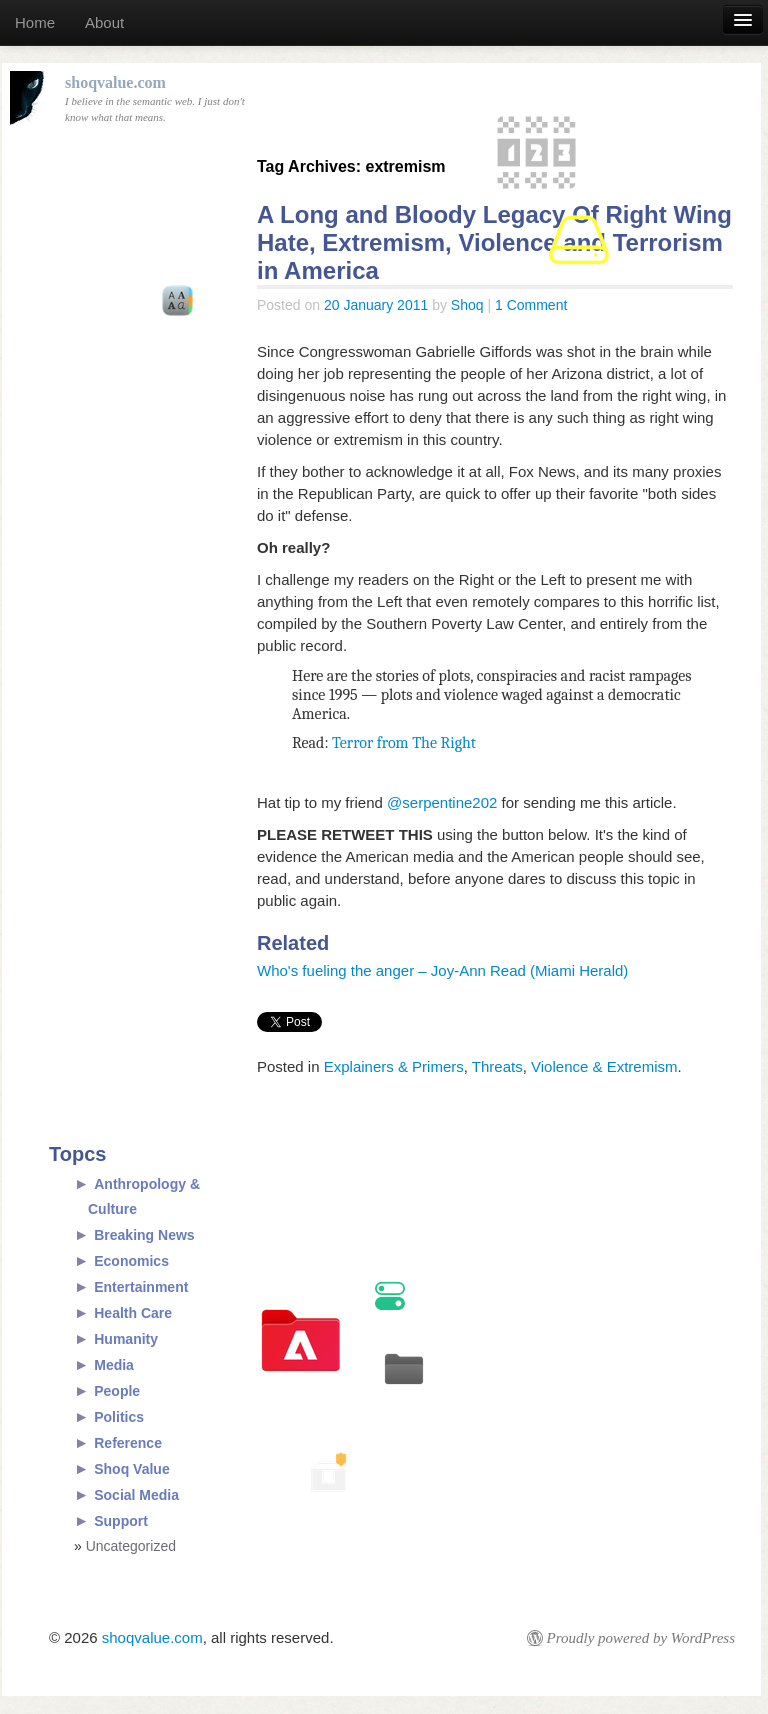  I want to click on open the fonts management app, so click(177, 300).